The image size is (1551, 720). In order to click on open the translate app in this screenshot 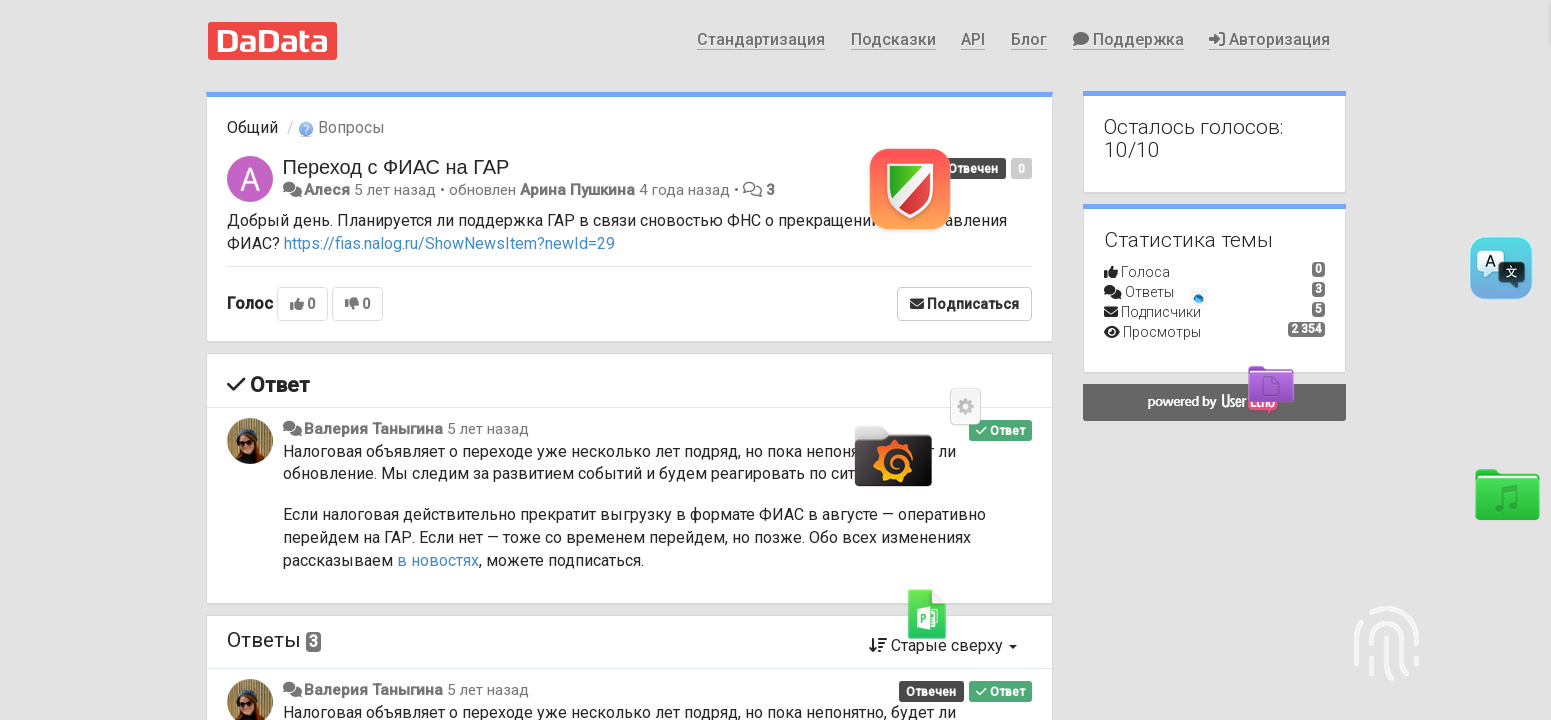, I will do `click(1501, 268)`.